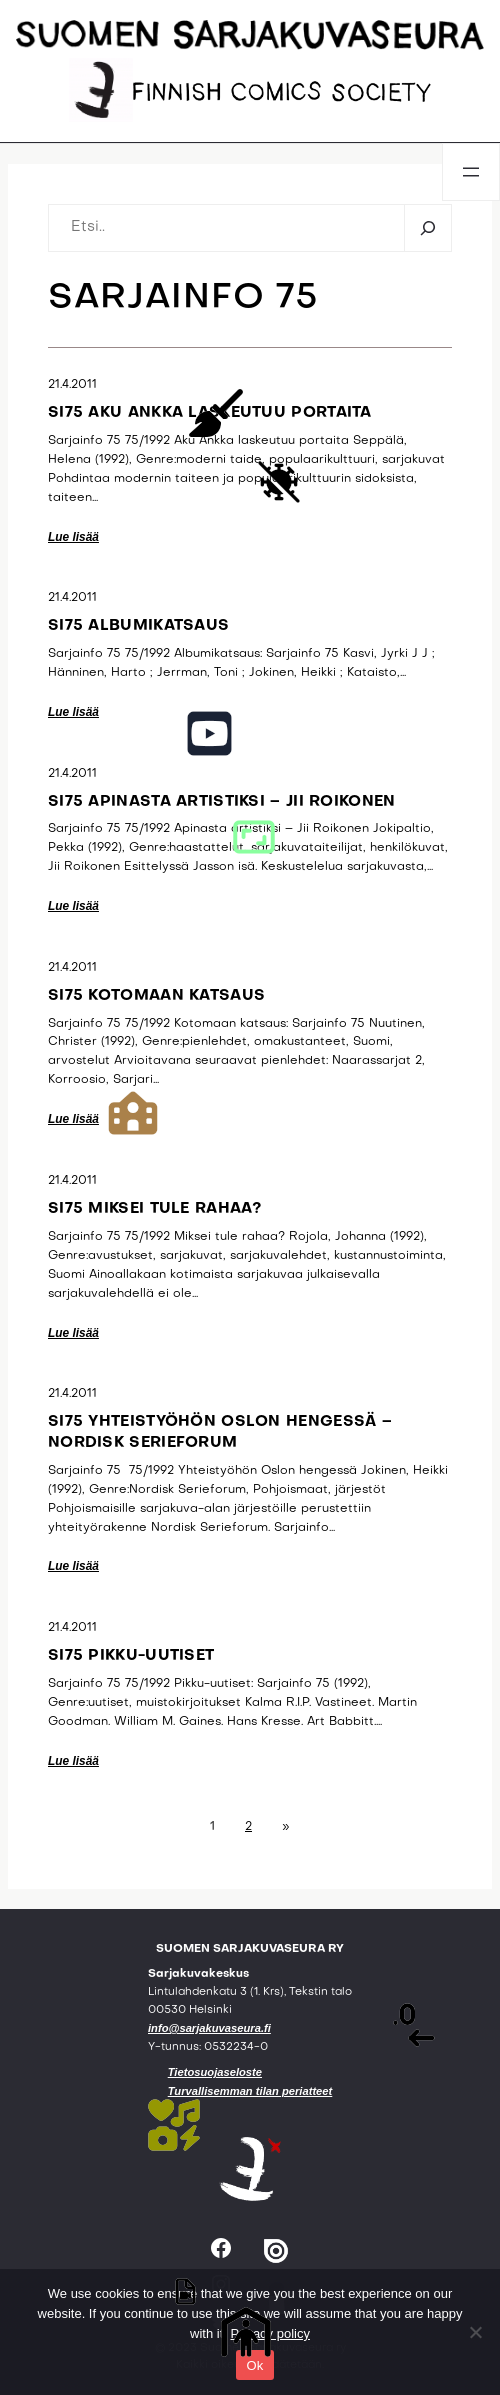 This screenshot has width=500, height=2395. Describe the element at coordinates (216, 413) in the screenshot. I see `clear or clean up items` at that location.